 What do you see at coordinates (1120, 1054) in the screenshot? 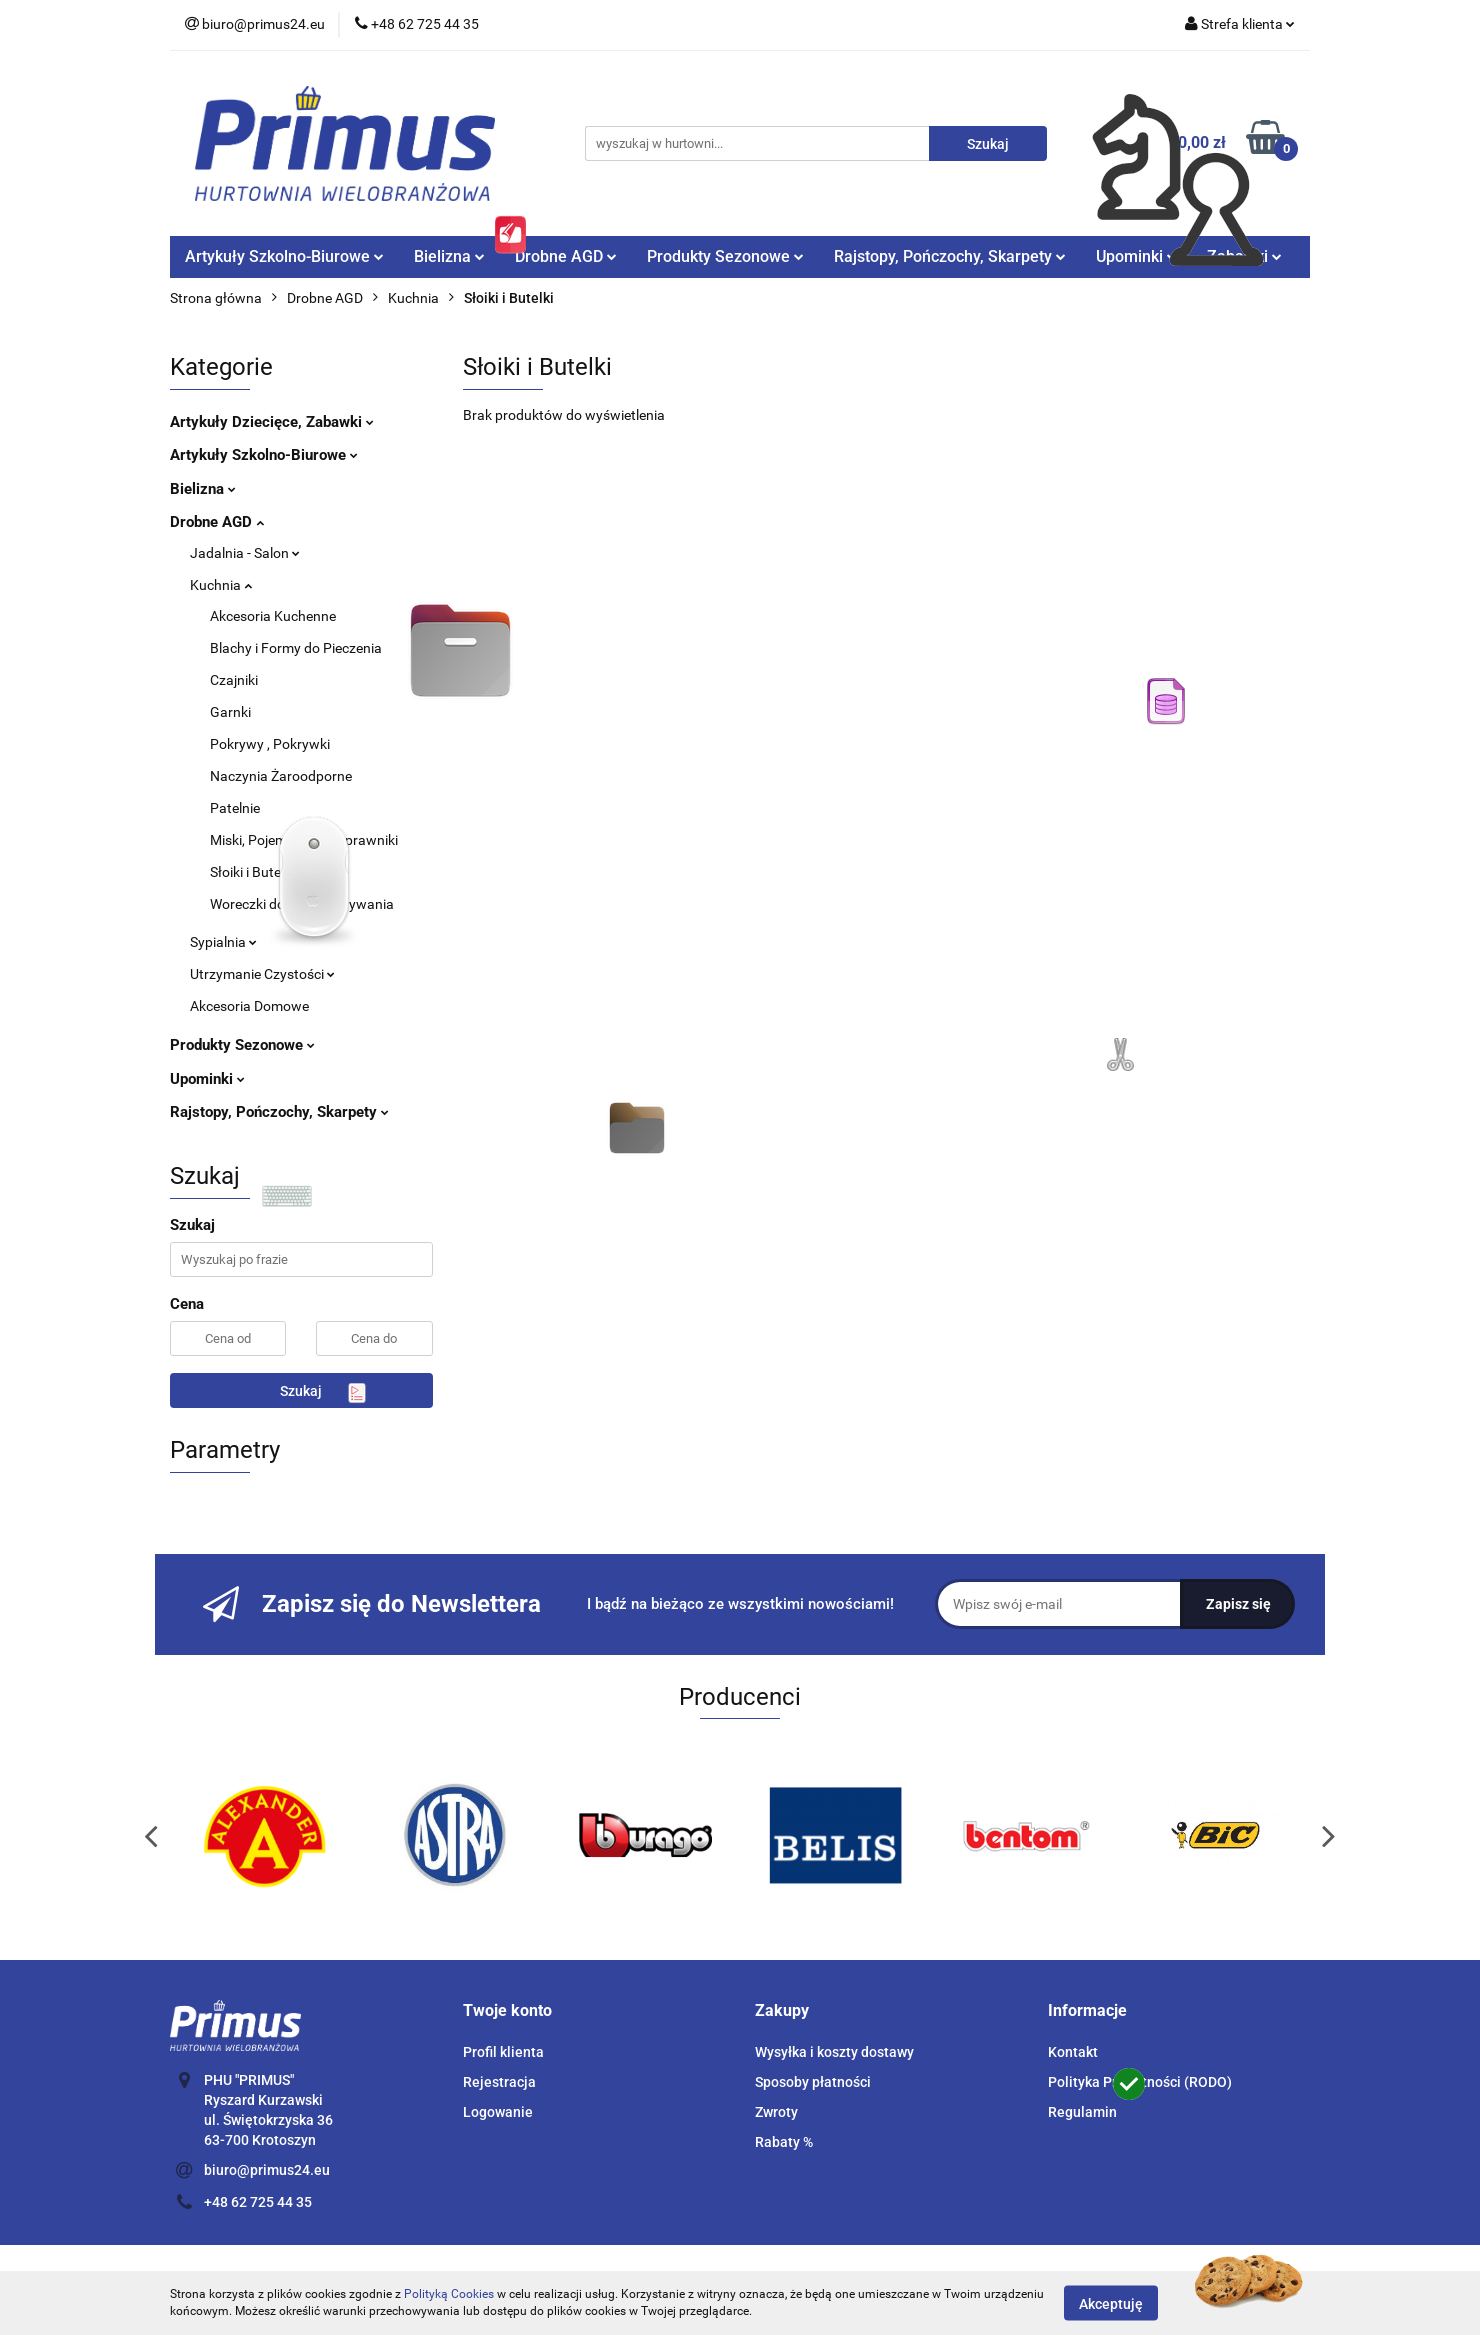
I see `cut selected content to clipboard` at bounding box center [1120, 1054].